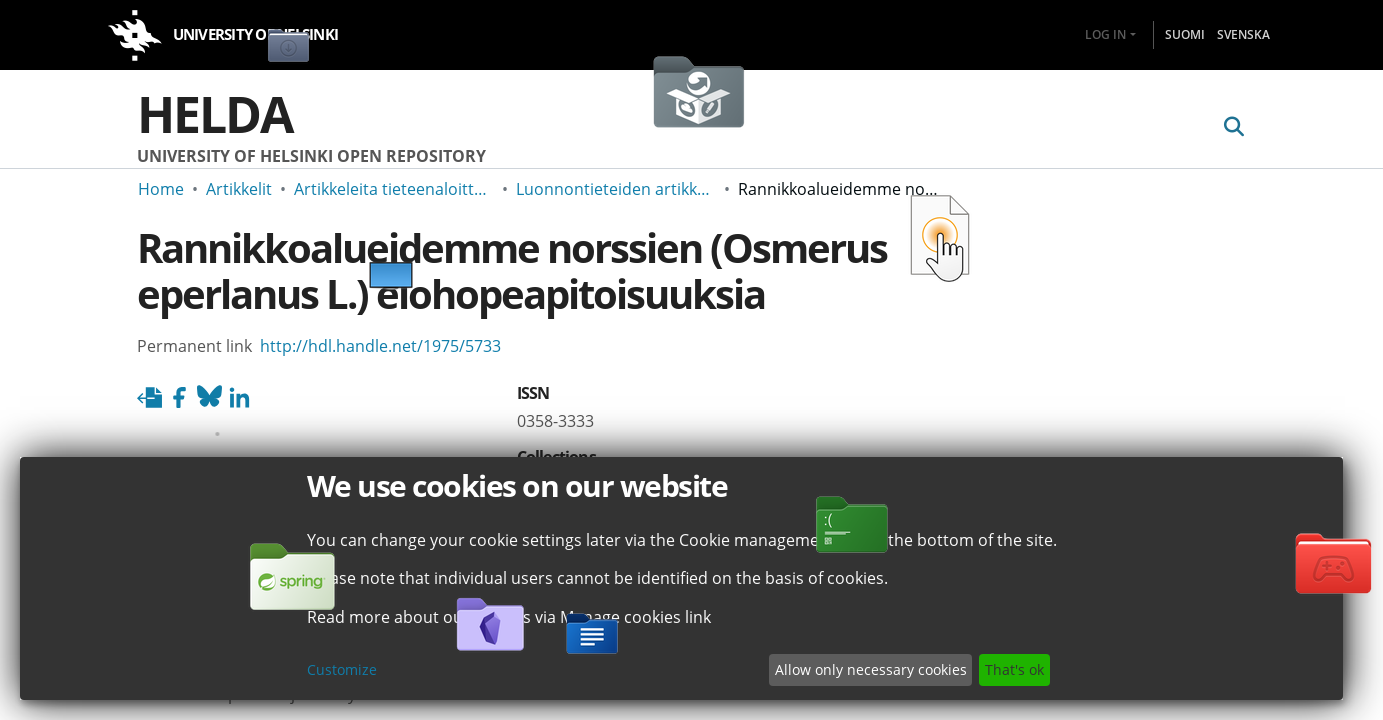 The height and width of the screenshot is (720, 1383). I want to click on folder containing windows insider or beta system files, so click(851, 526).